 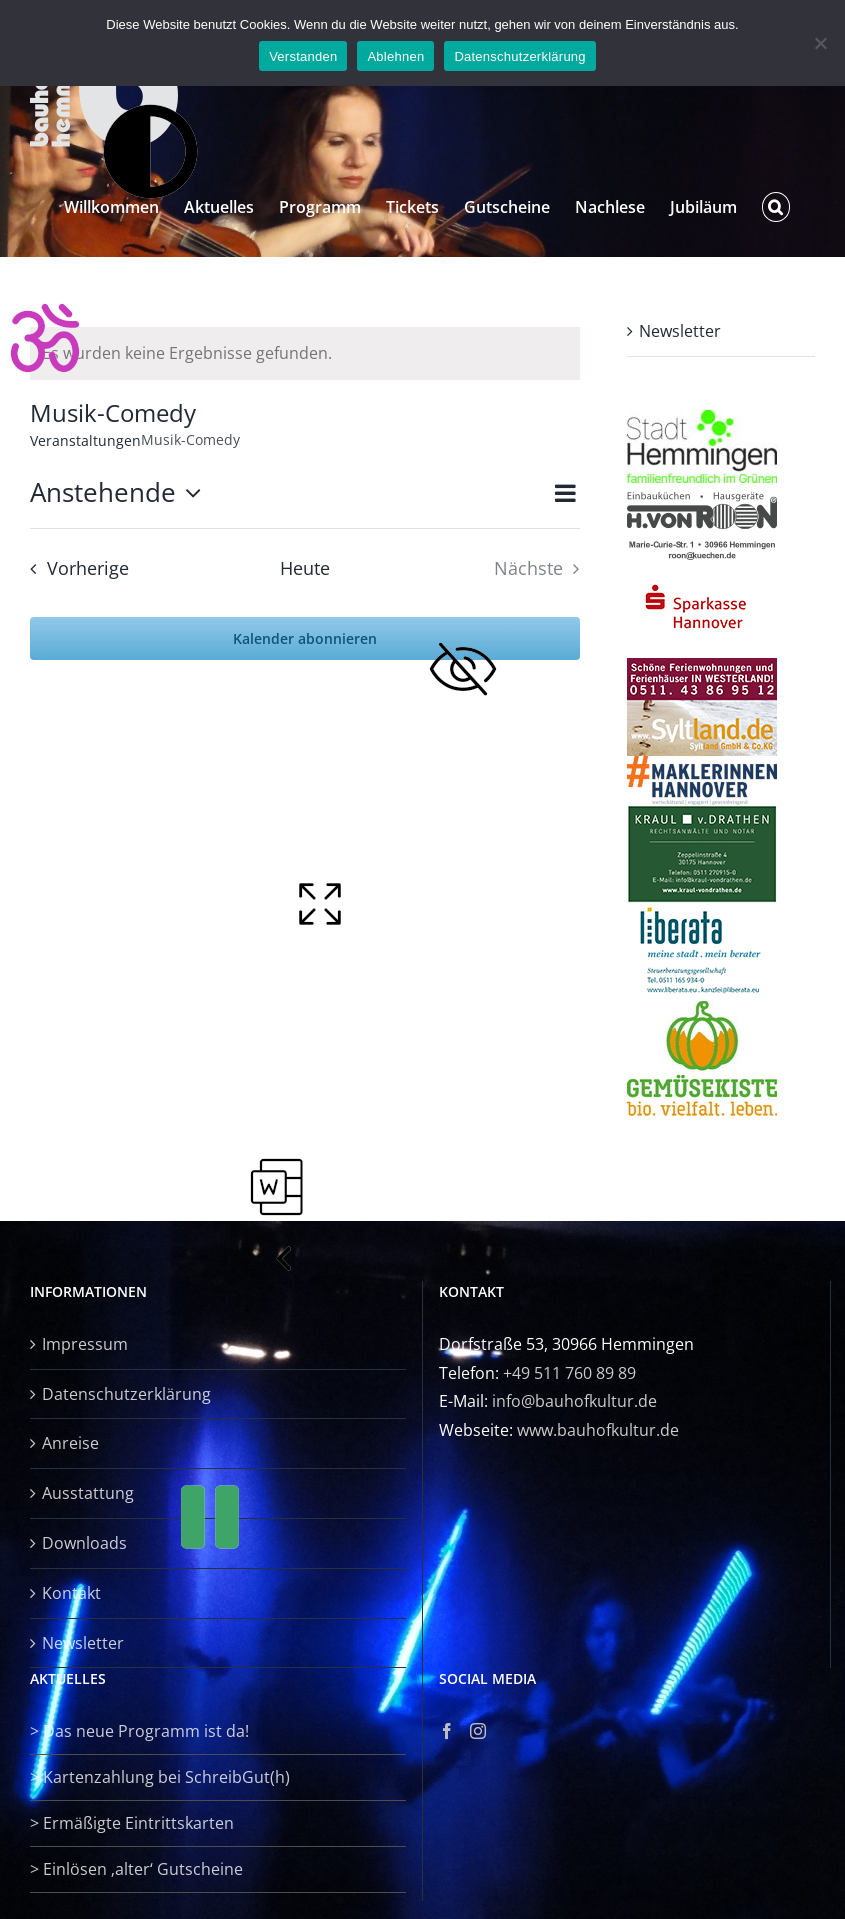 I want to click on open Microsoft Word, so click(x=279, y=1187).